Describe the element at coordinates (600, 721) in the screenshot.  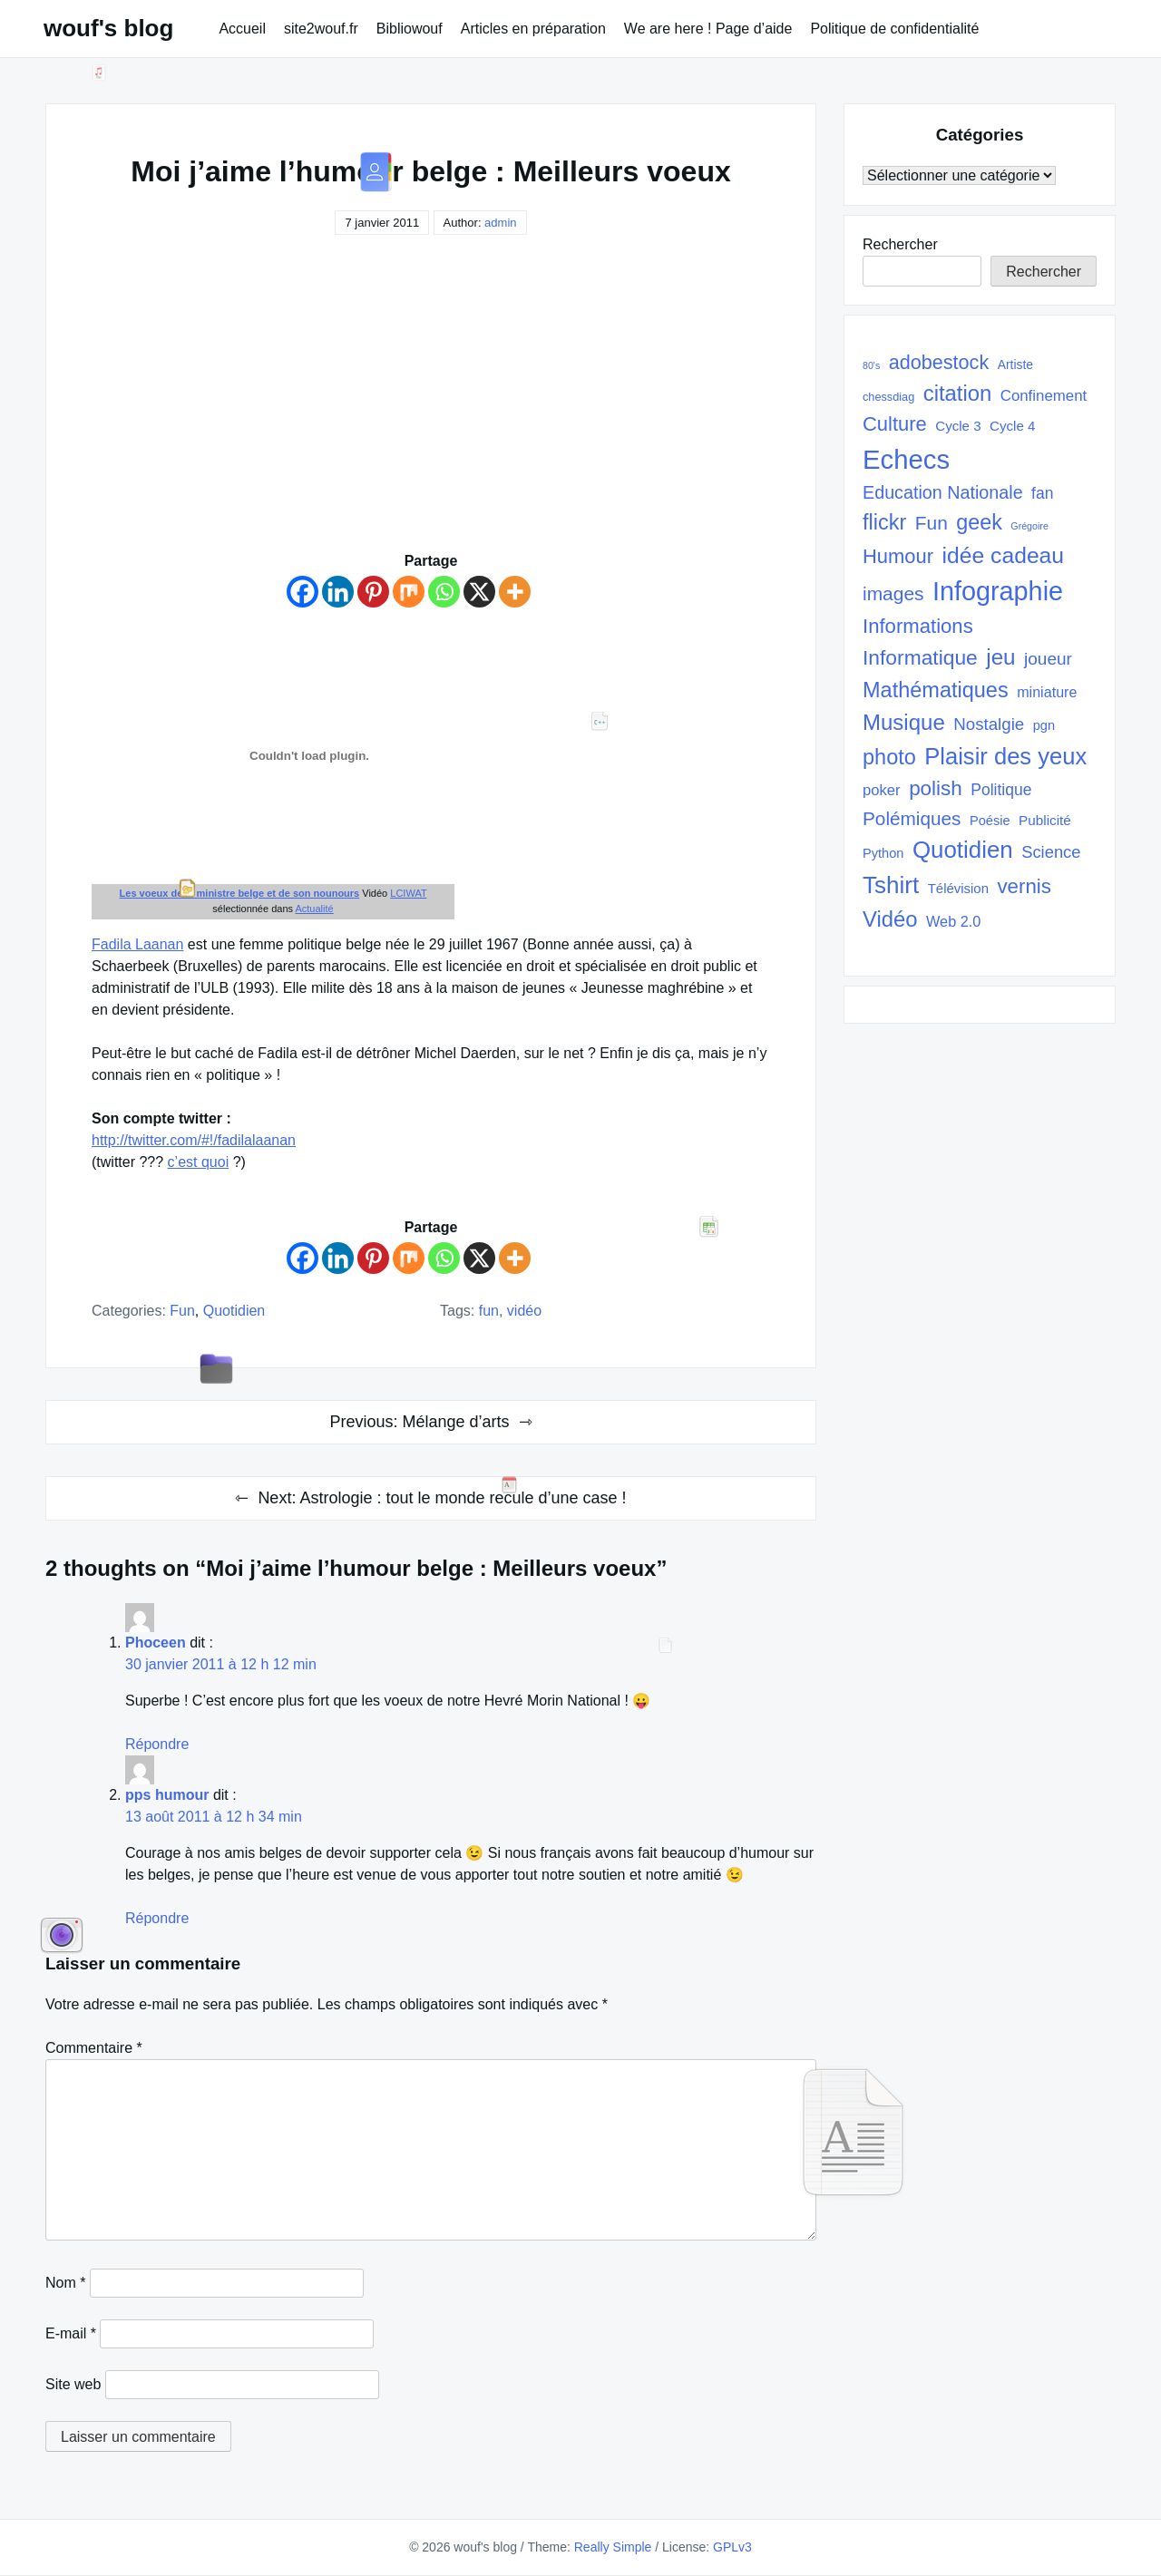
I see `a C++ source code file` at that location.